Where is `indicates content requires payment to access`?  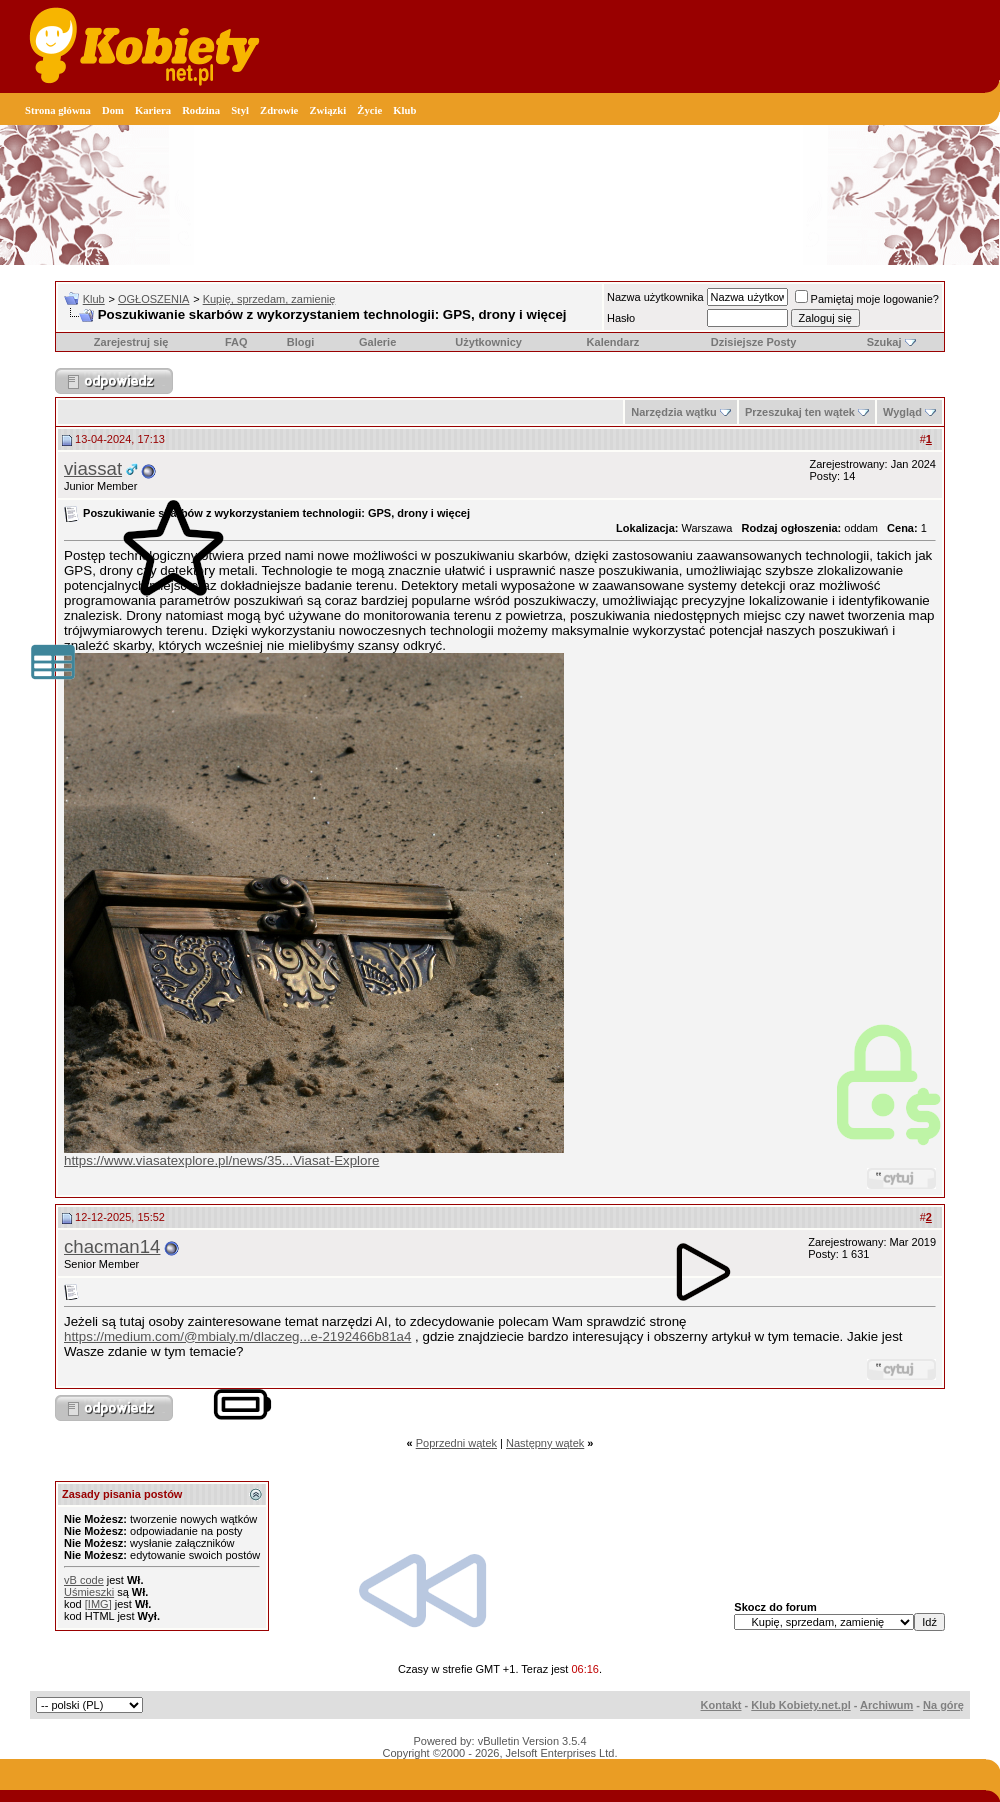 indicates content requires payment to access is located at coordinates (883, 1082).